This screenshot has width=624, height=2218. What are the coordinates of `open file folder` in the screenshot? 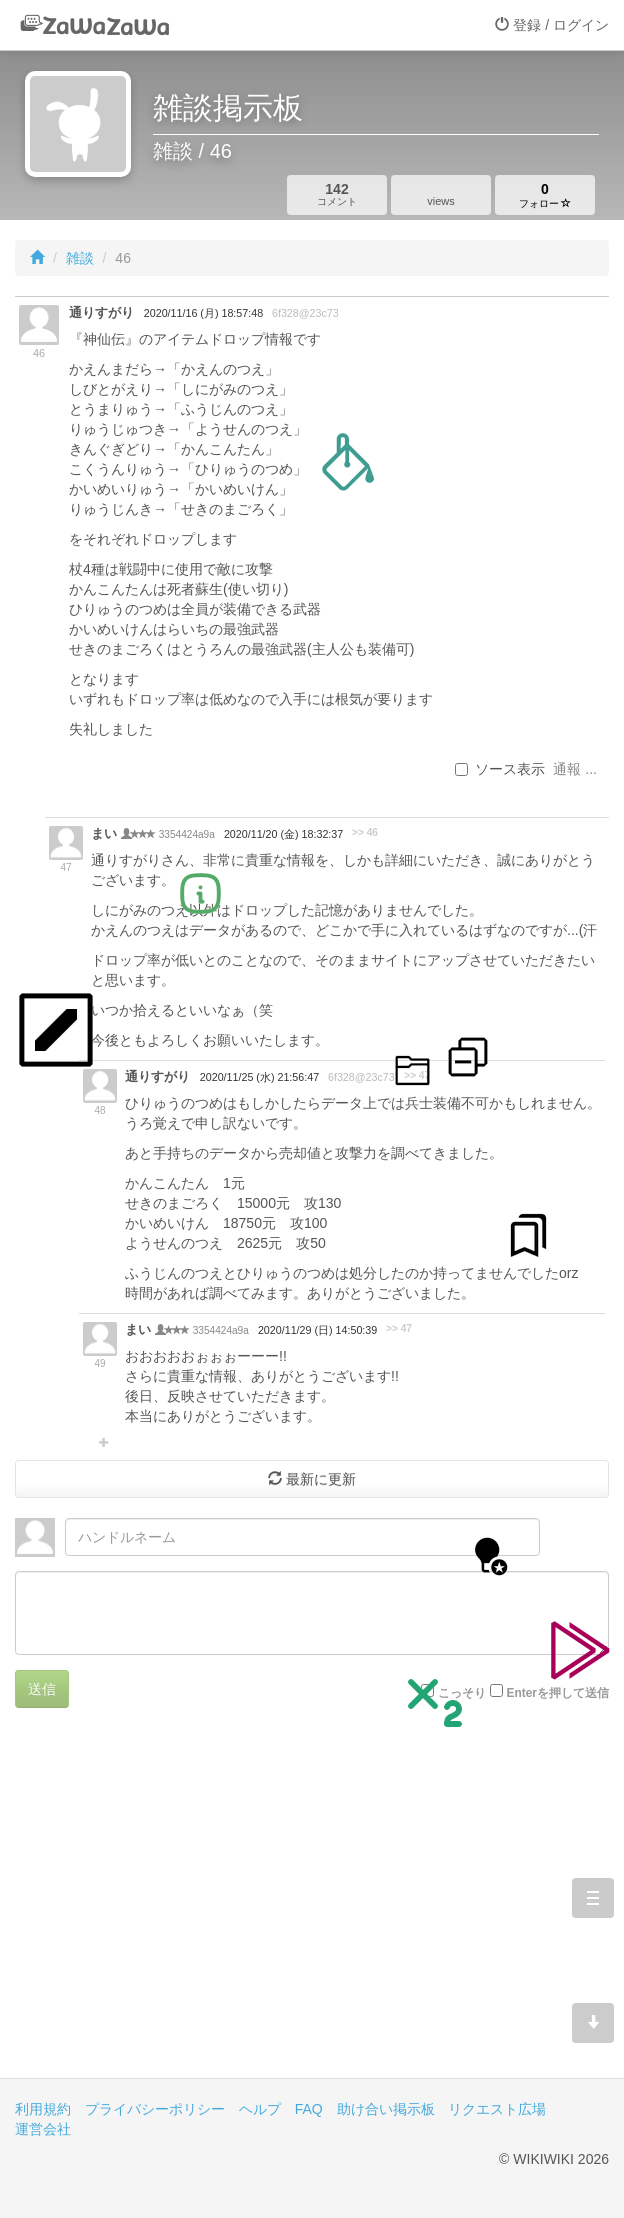 It's located at (412, 1070).